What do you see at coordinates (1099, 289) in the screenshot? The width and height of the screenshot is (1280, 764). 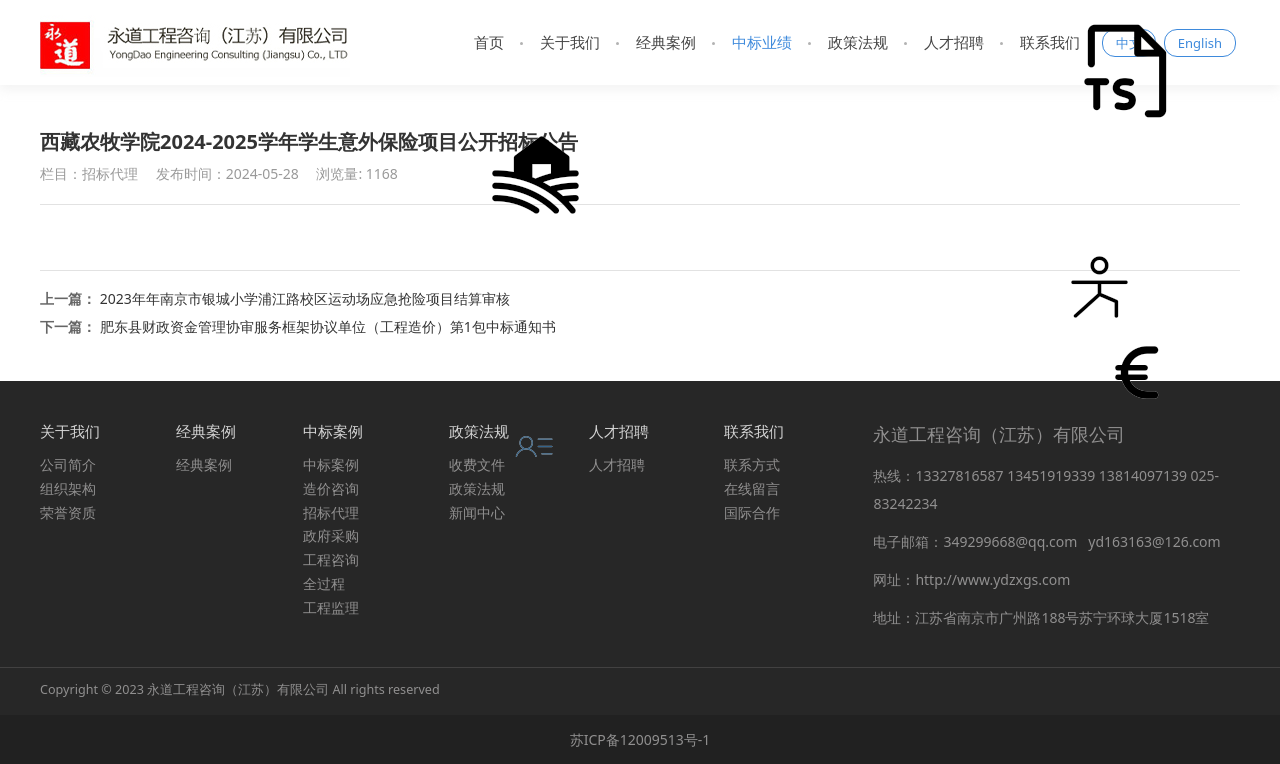 I see `access tai chi or meditation exercises` at bounding box center [1099, 289].